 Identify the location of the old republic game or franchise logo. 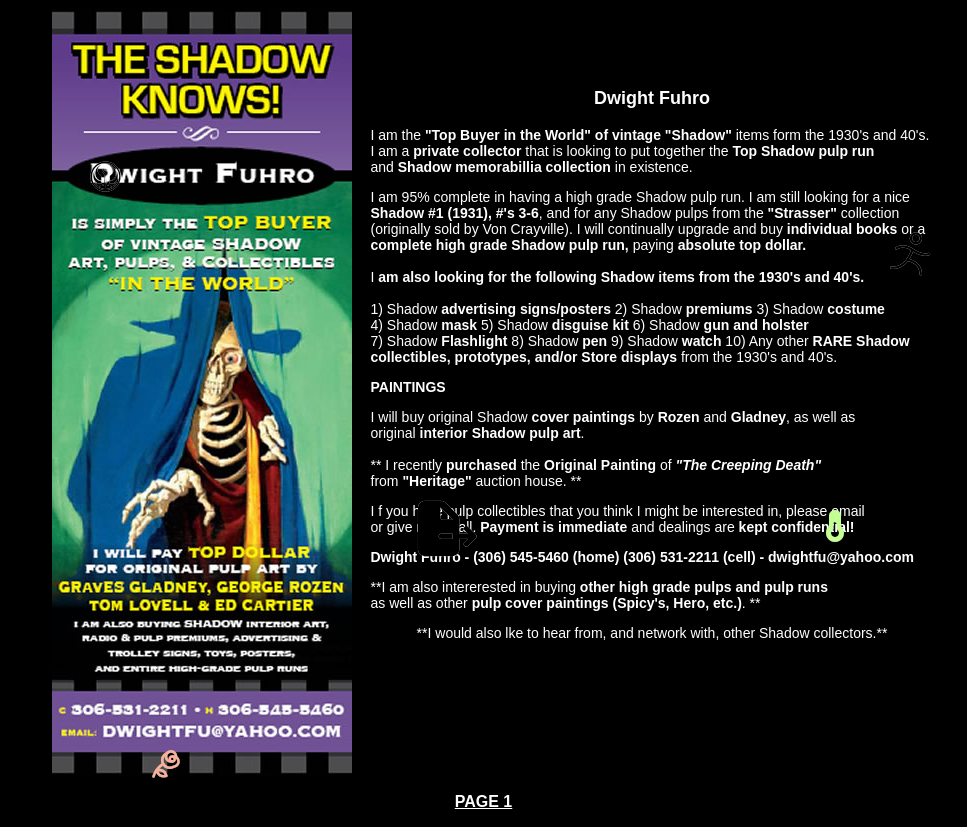
(105, 176).